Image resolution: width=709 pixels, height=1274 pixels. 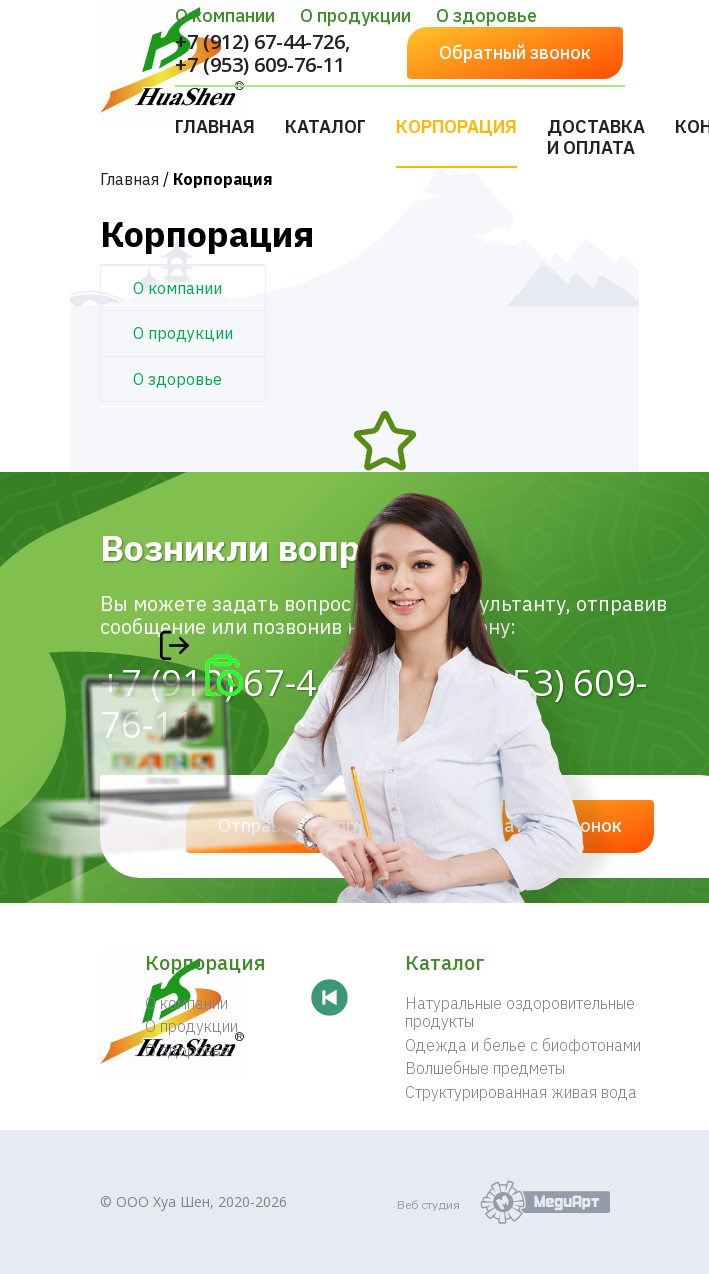 What do you see at coordinates (385, 442) in the screenshot?
I see `add item to favorites` at bounding box center [385, 442].